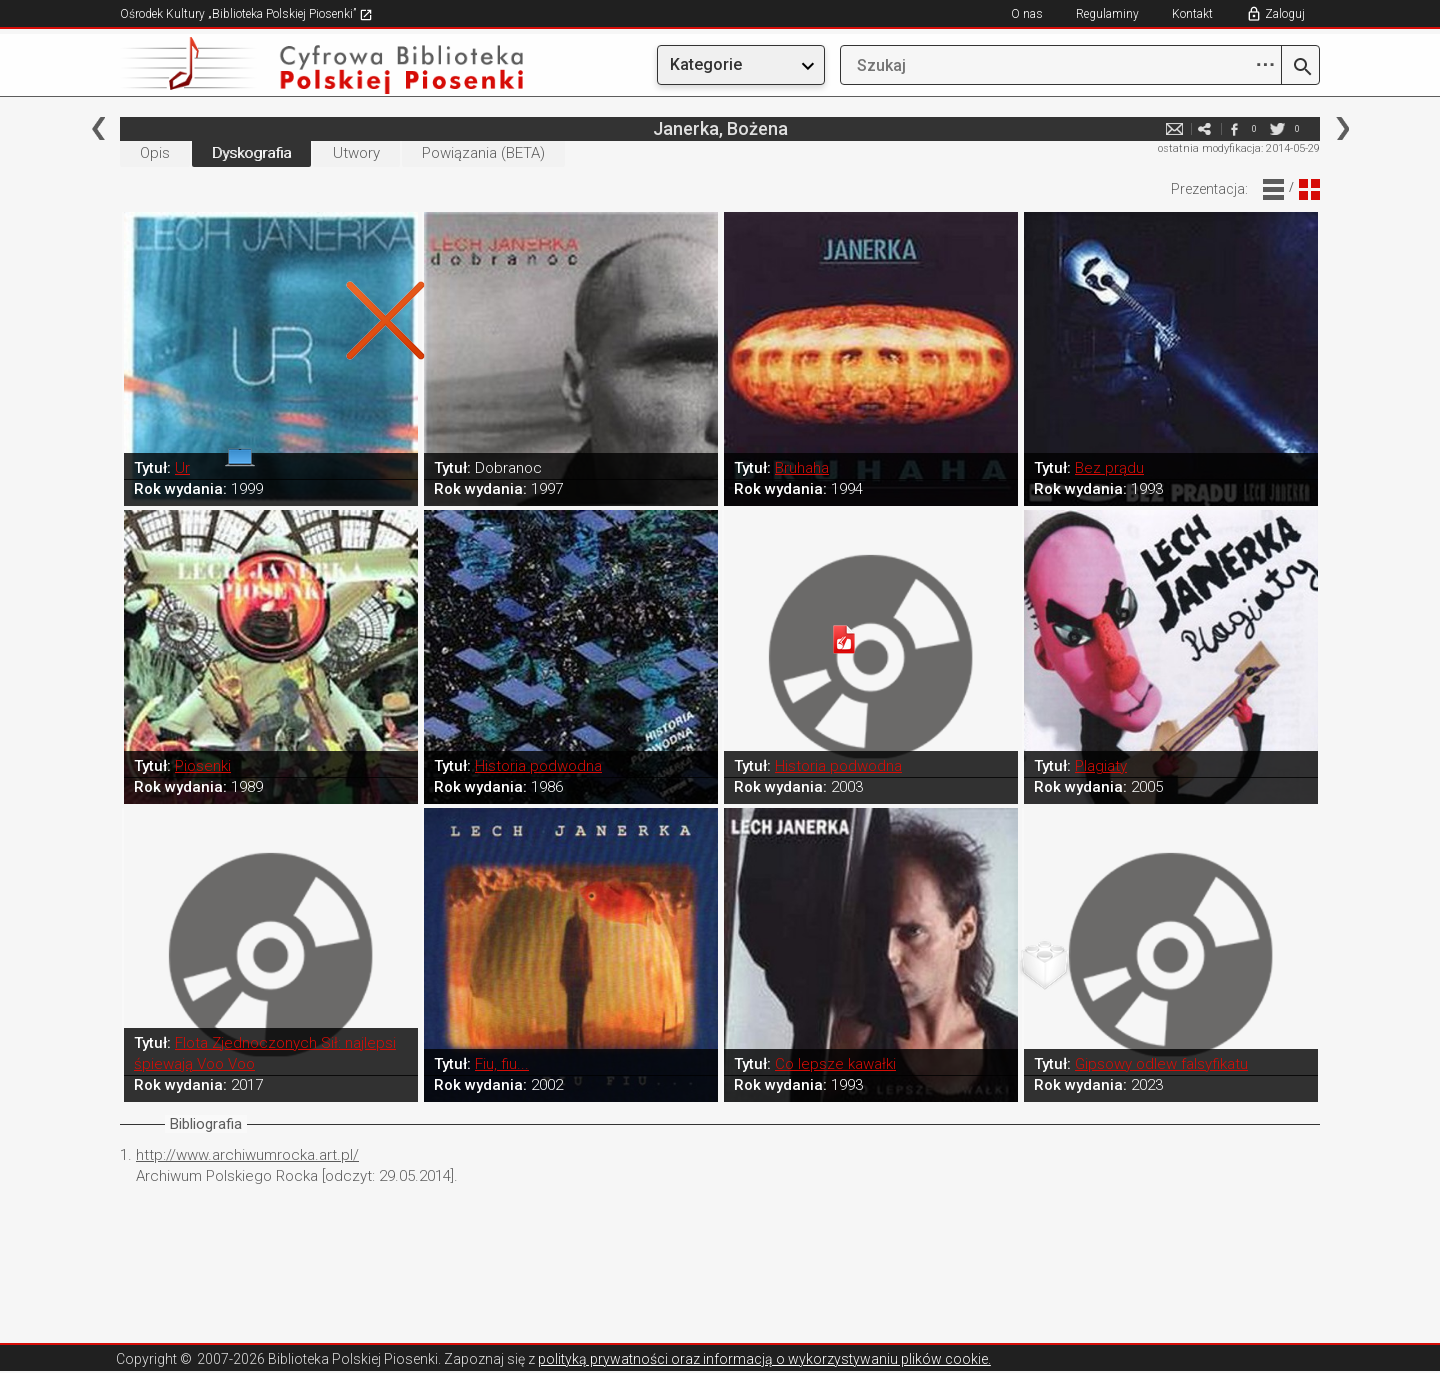 This screenshot has height=1373, width=1440. I want to click on a postscript document file, so click(844, 640).